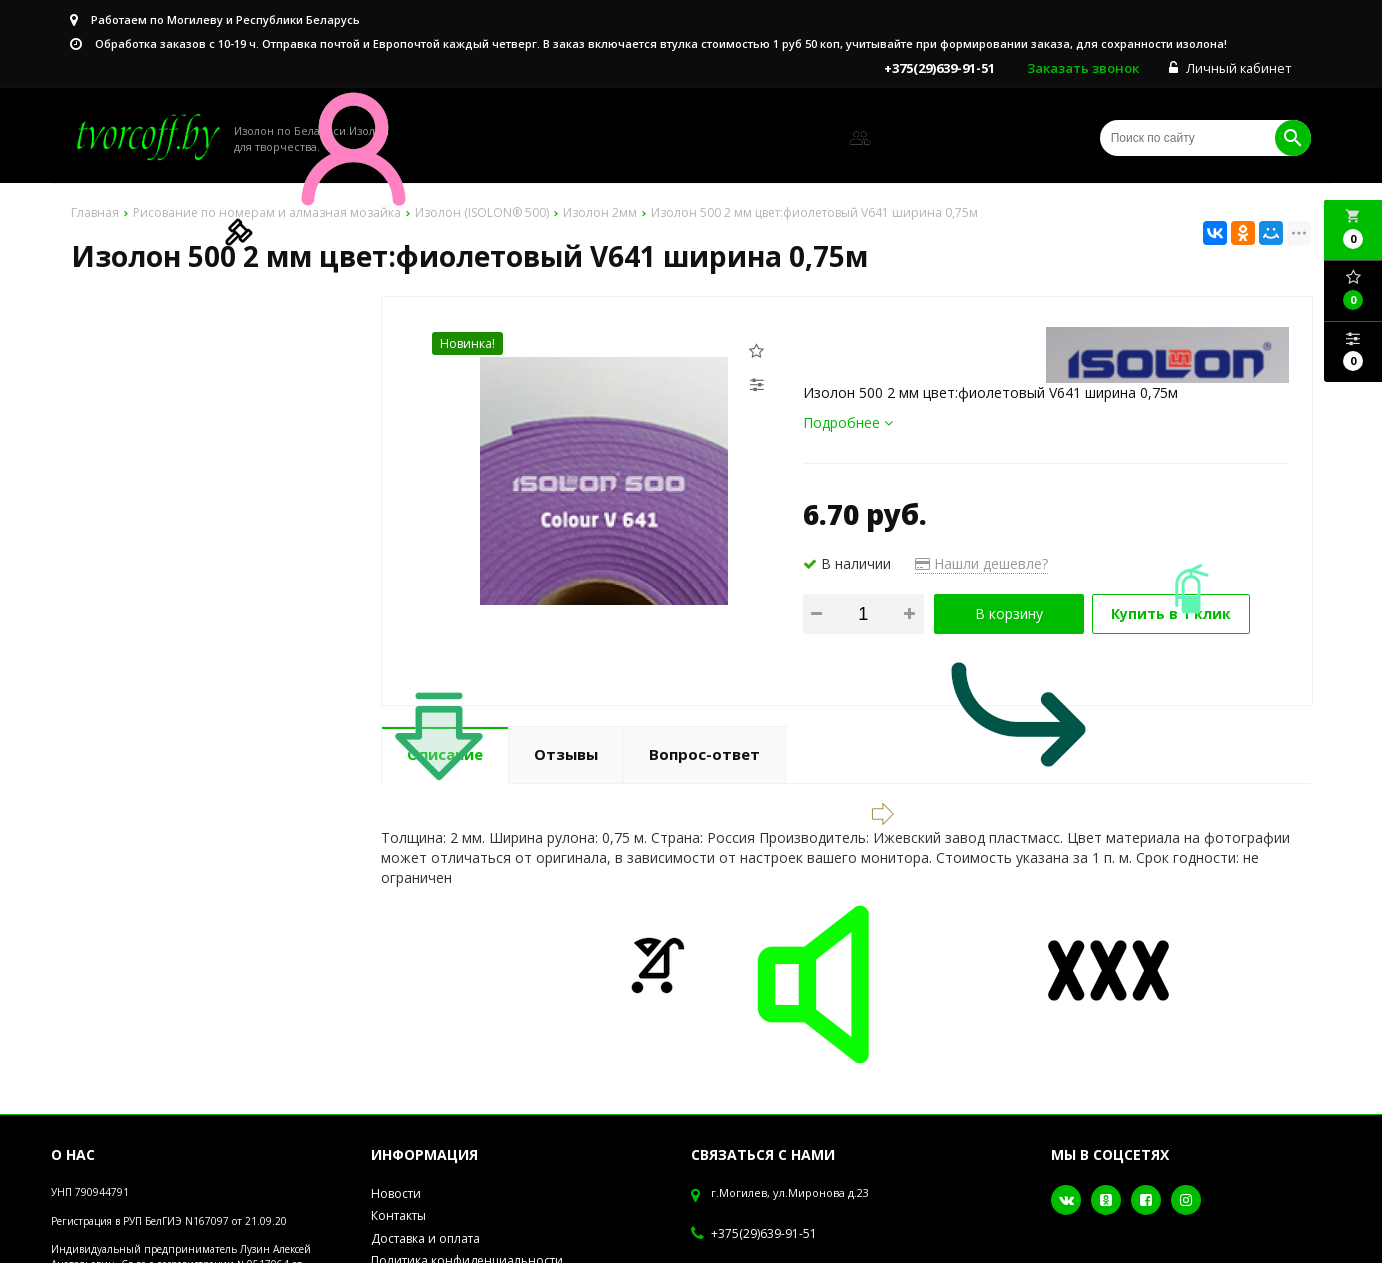  What do you see at coordinates (353, 153) in the screenshot?
I see `view your profile` at bounding box center [353, 153].